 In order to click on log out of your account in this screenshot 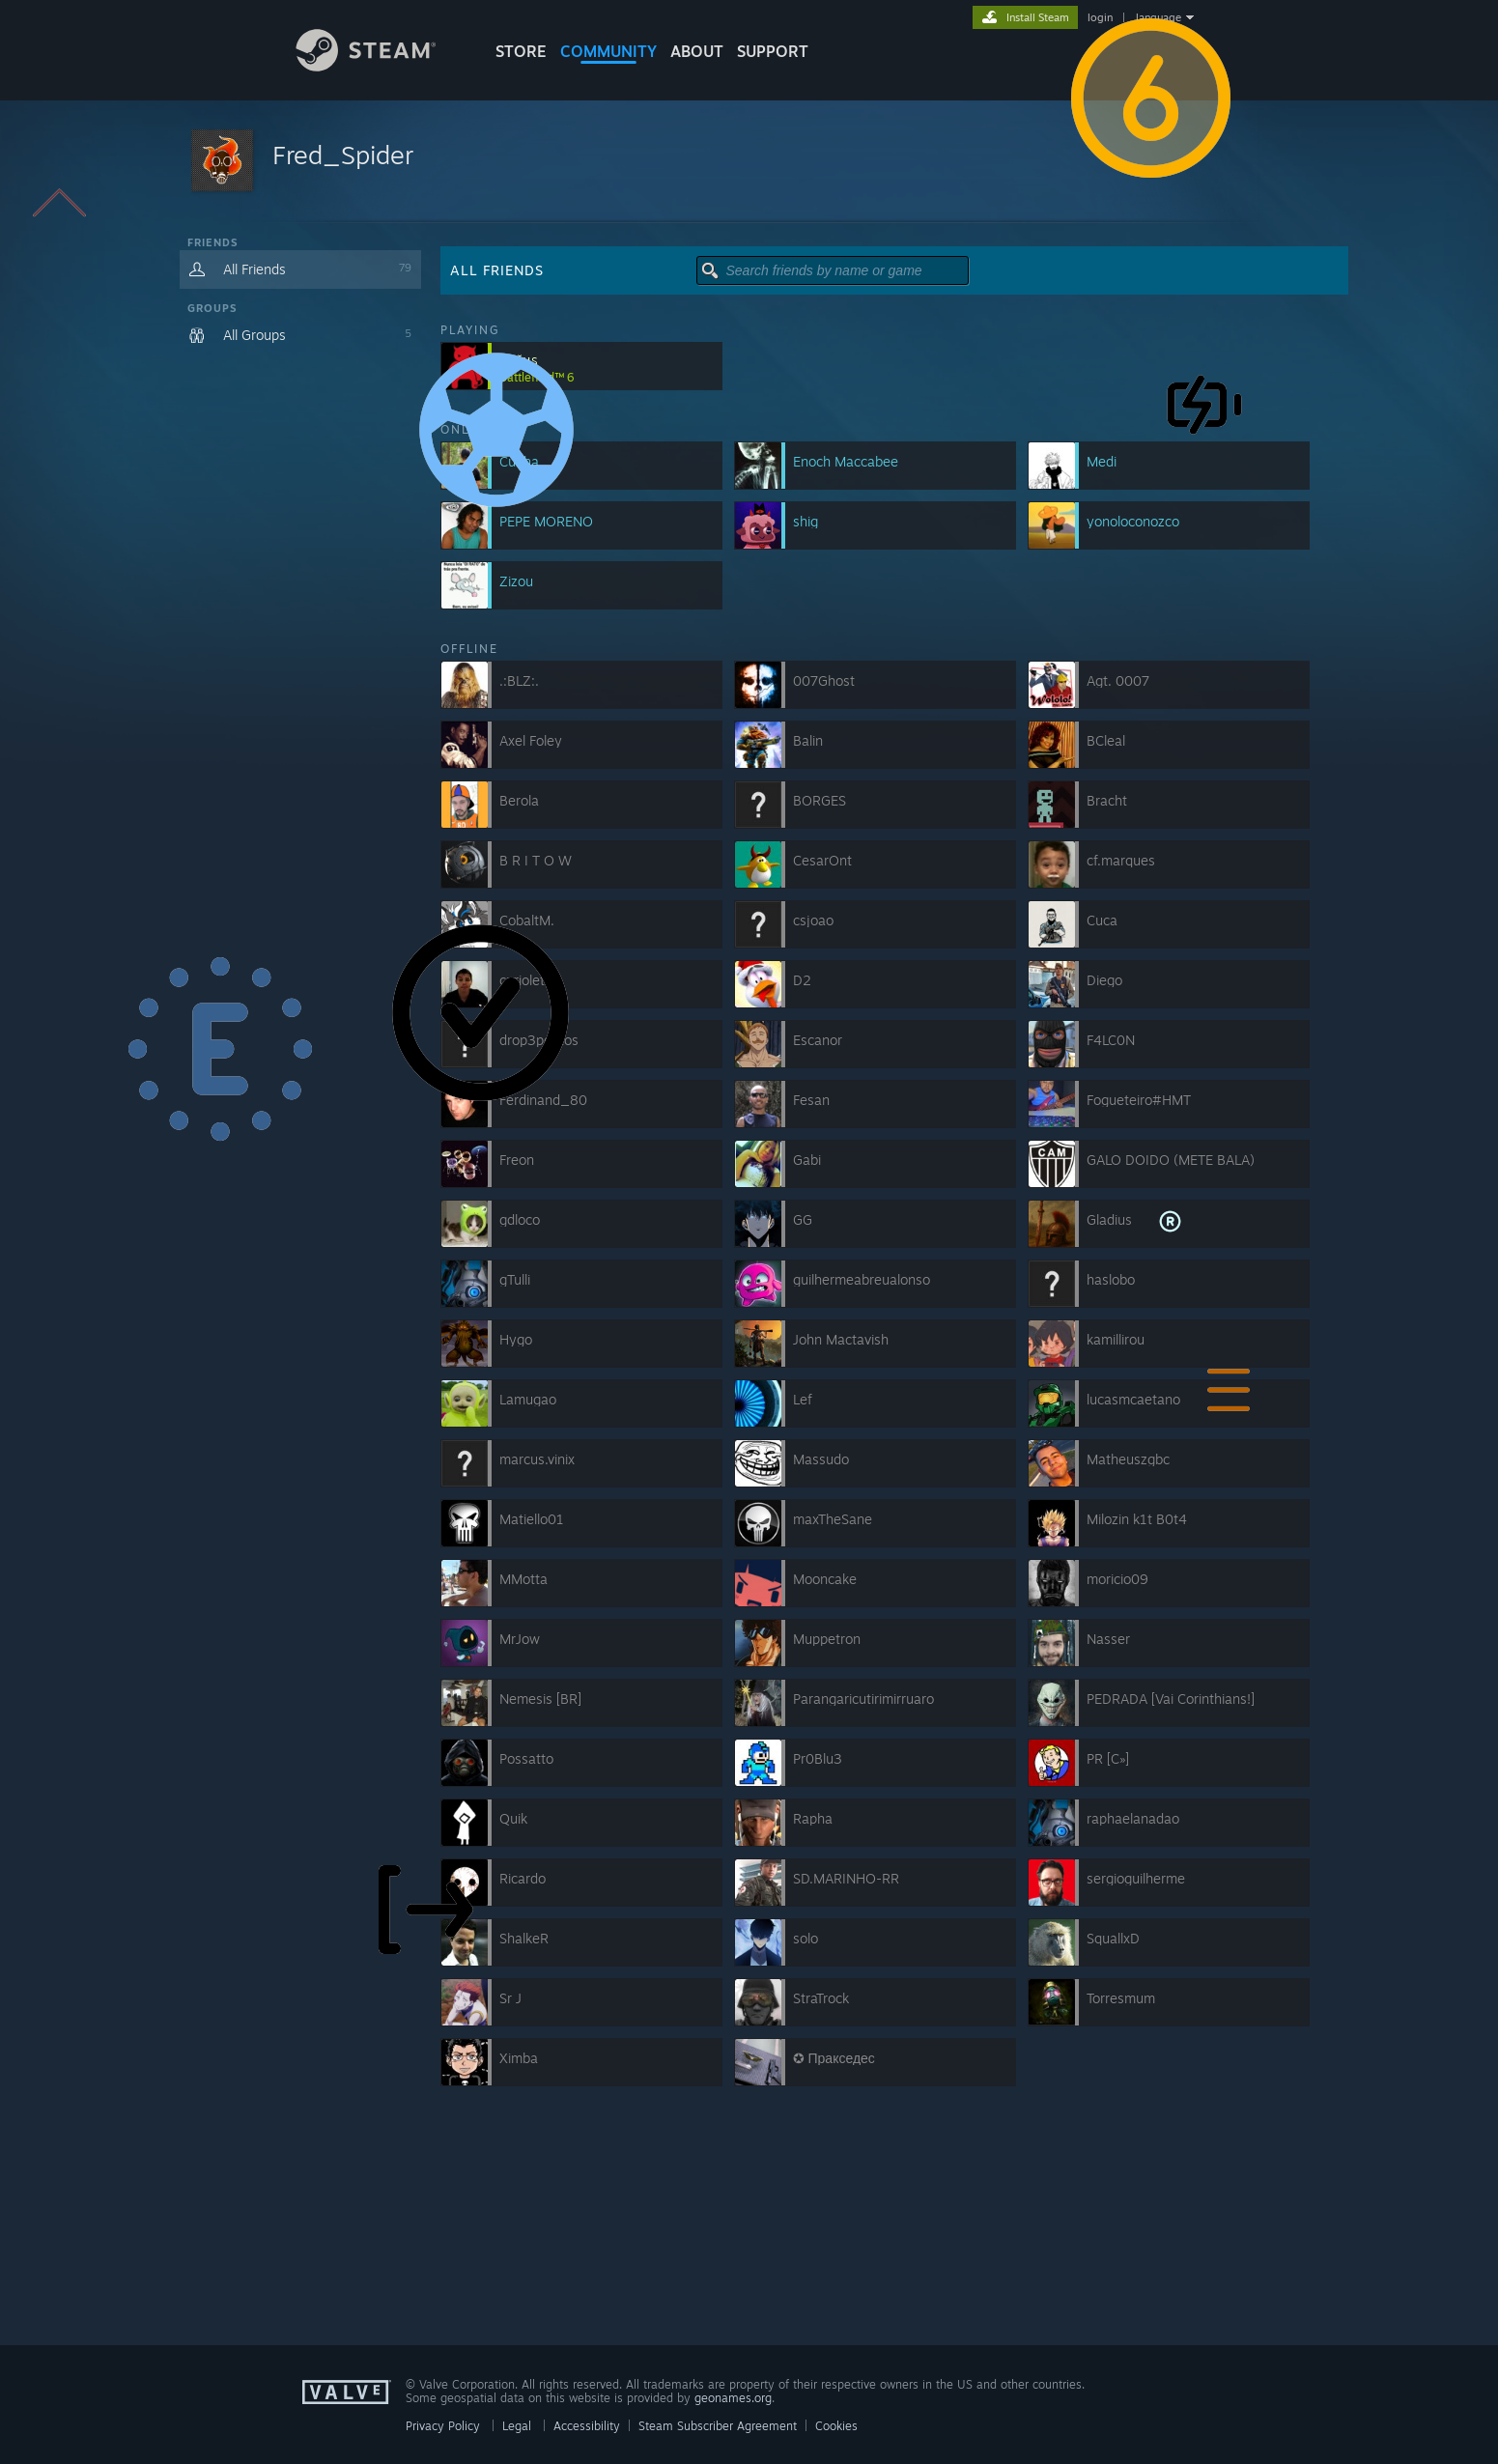, I will do `click(423, 1910)`.